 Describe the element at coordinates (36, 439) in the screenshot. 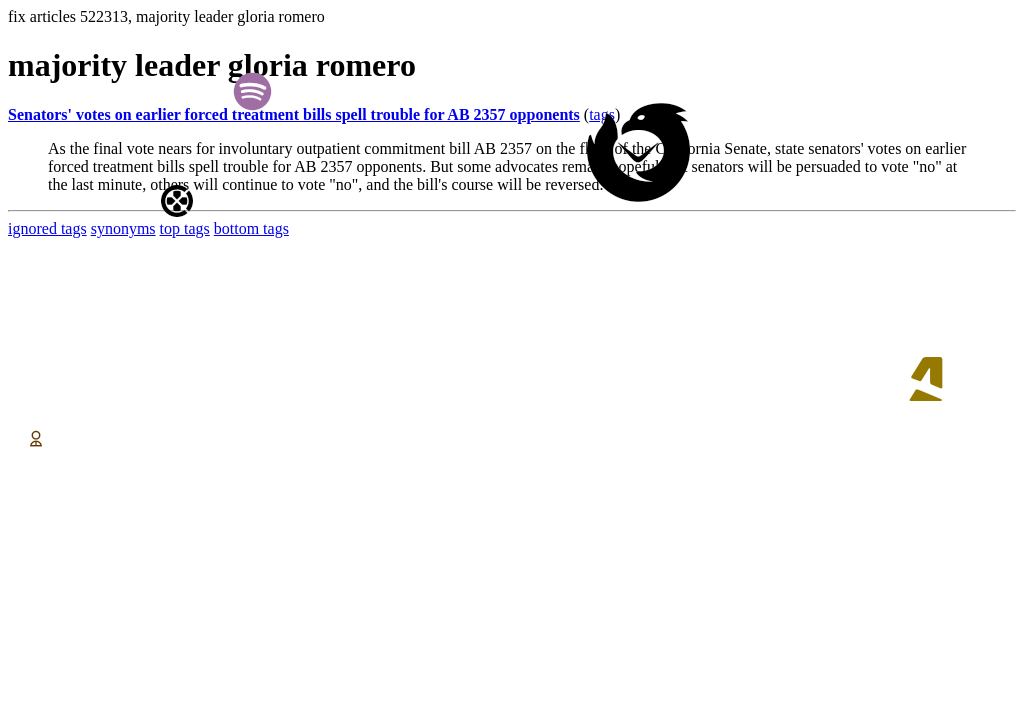

I see `view your profile` at that location.